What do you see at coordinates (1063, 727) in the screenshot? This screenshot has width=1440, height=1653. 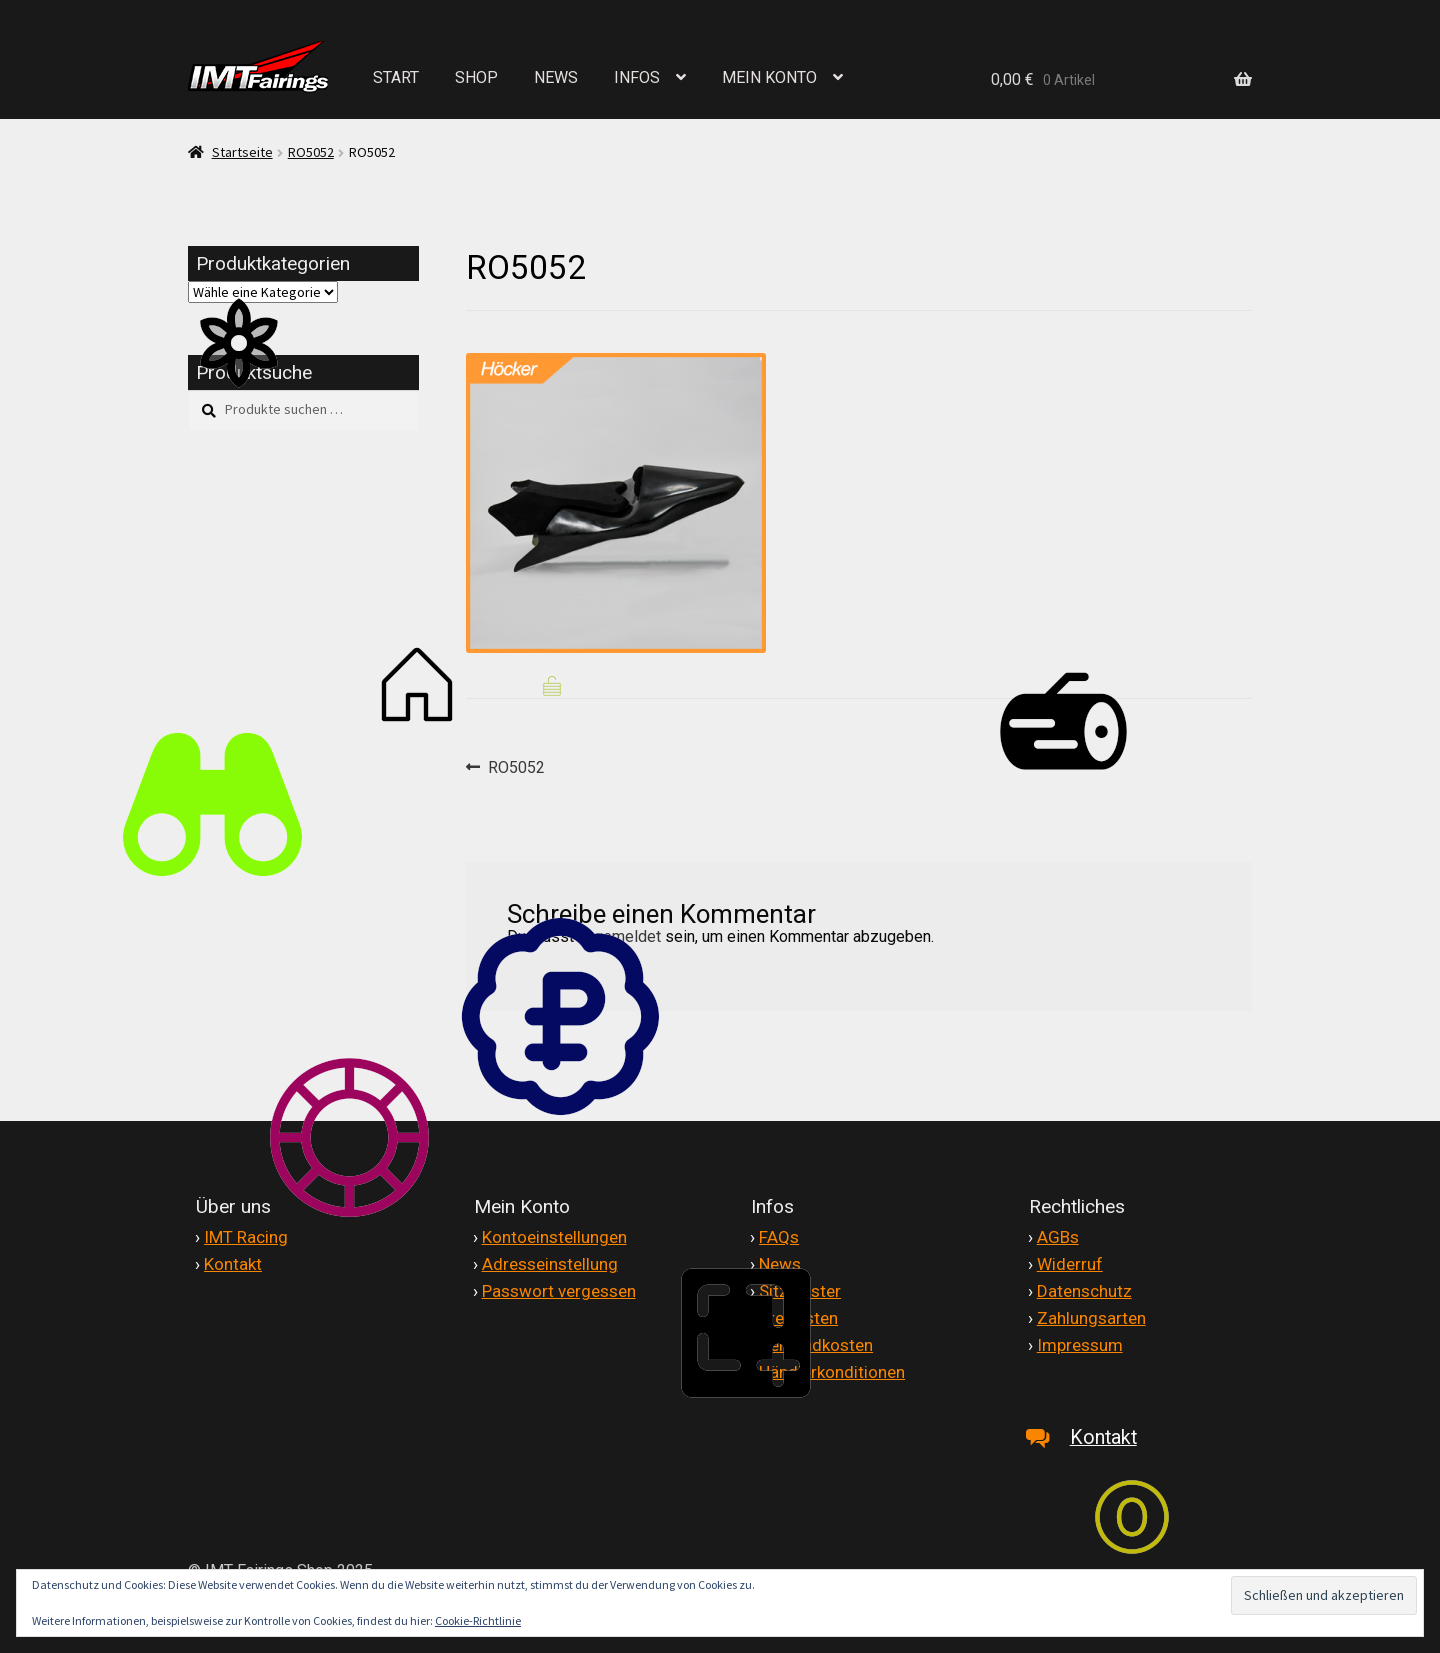 I see `view system logs or activity history` at bounding box center [1063, 727].